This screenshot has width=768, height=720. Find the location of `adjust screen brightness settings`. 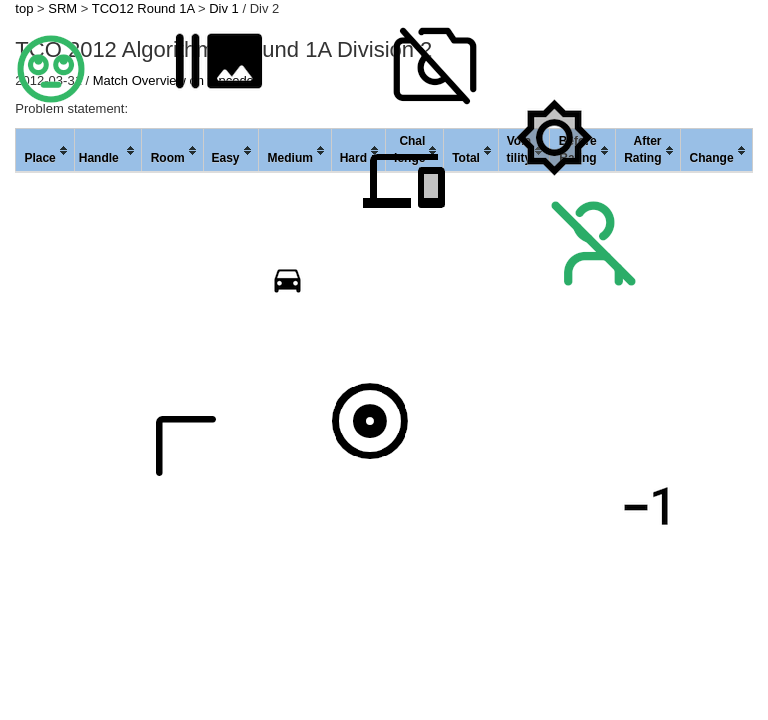

adjust screen brightness settings is located at coordinates (554, 137).